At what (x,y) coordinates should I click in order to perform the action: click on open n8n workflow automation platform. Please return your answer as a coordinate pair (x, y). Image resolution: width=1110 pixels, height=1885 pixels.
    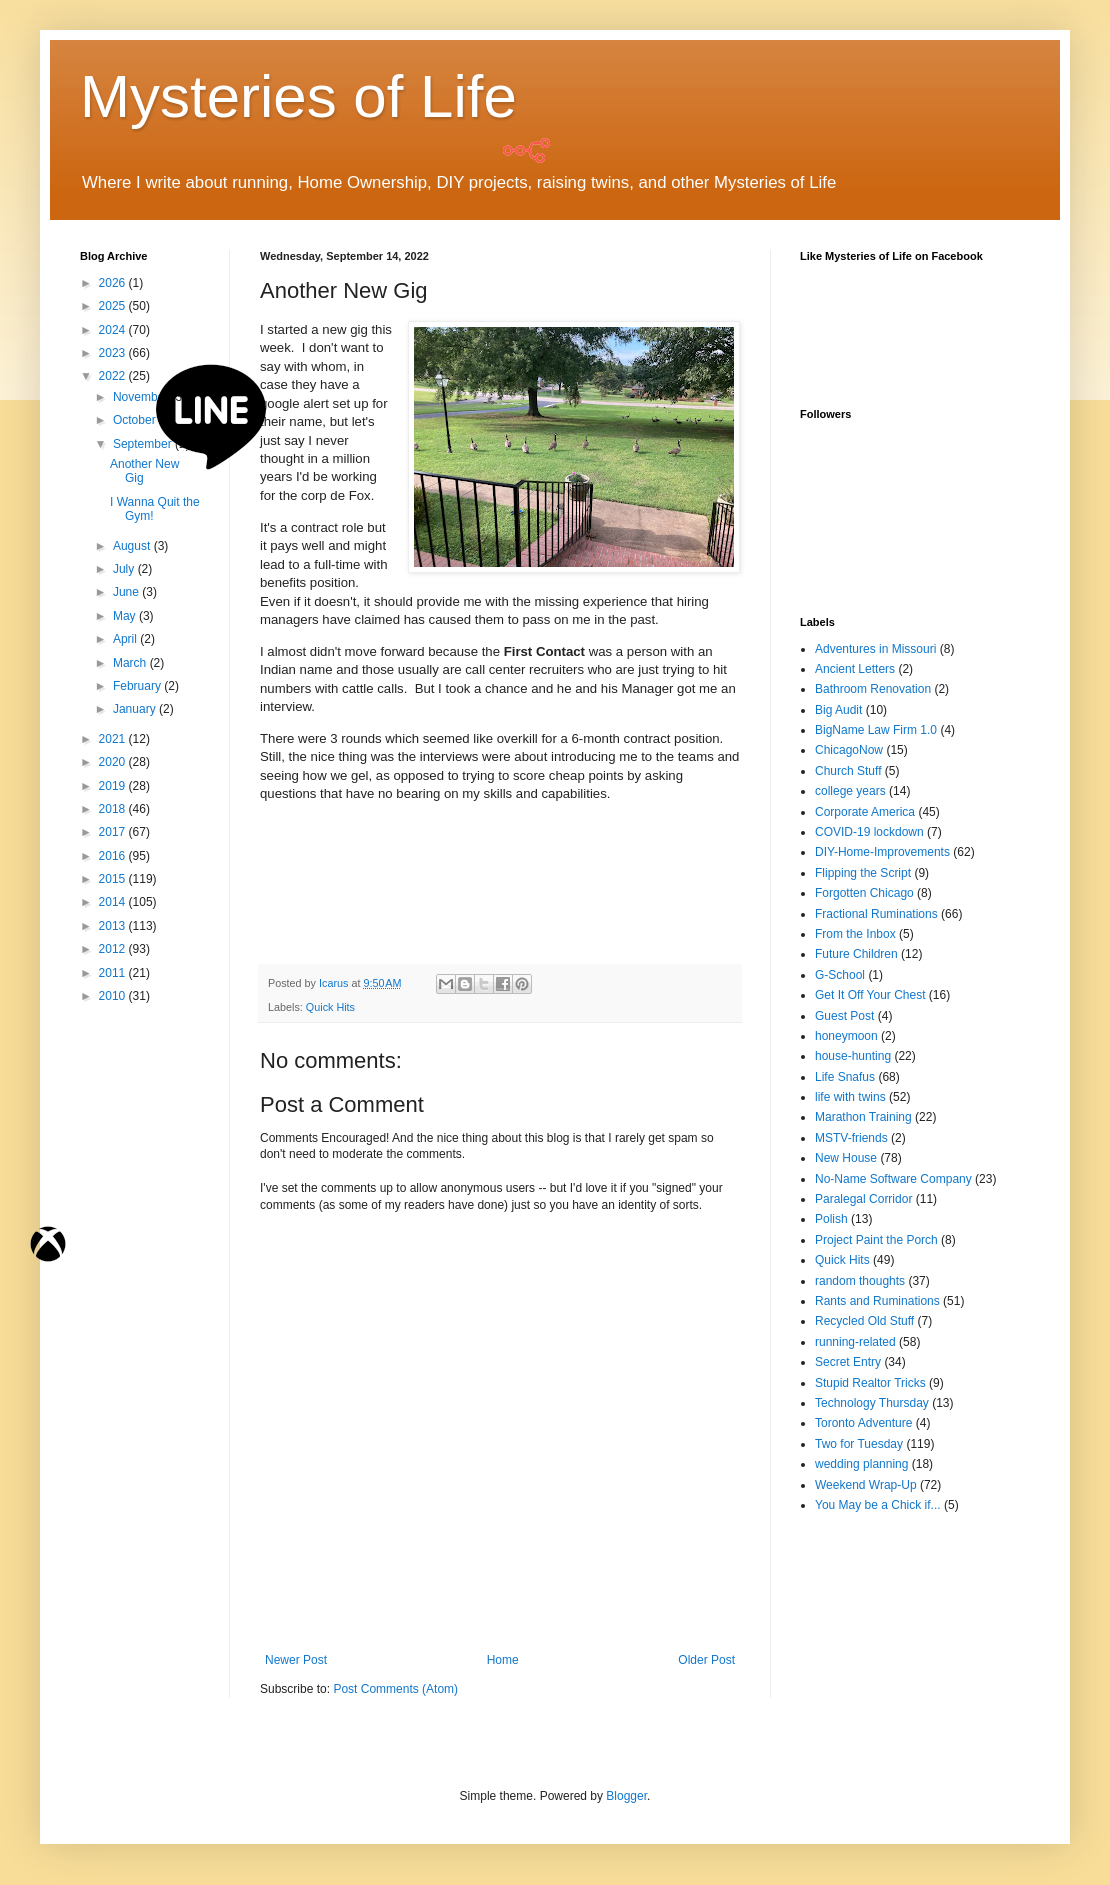
    Looking at the image, I should click on (526, 150).